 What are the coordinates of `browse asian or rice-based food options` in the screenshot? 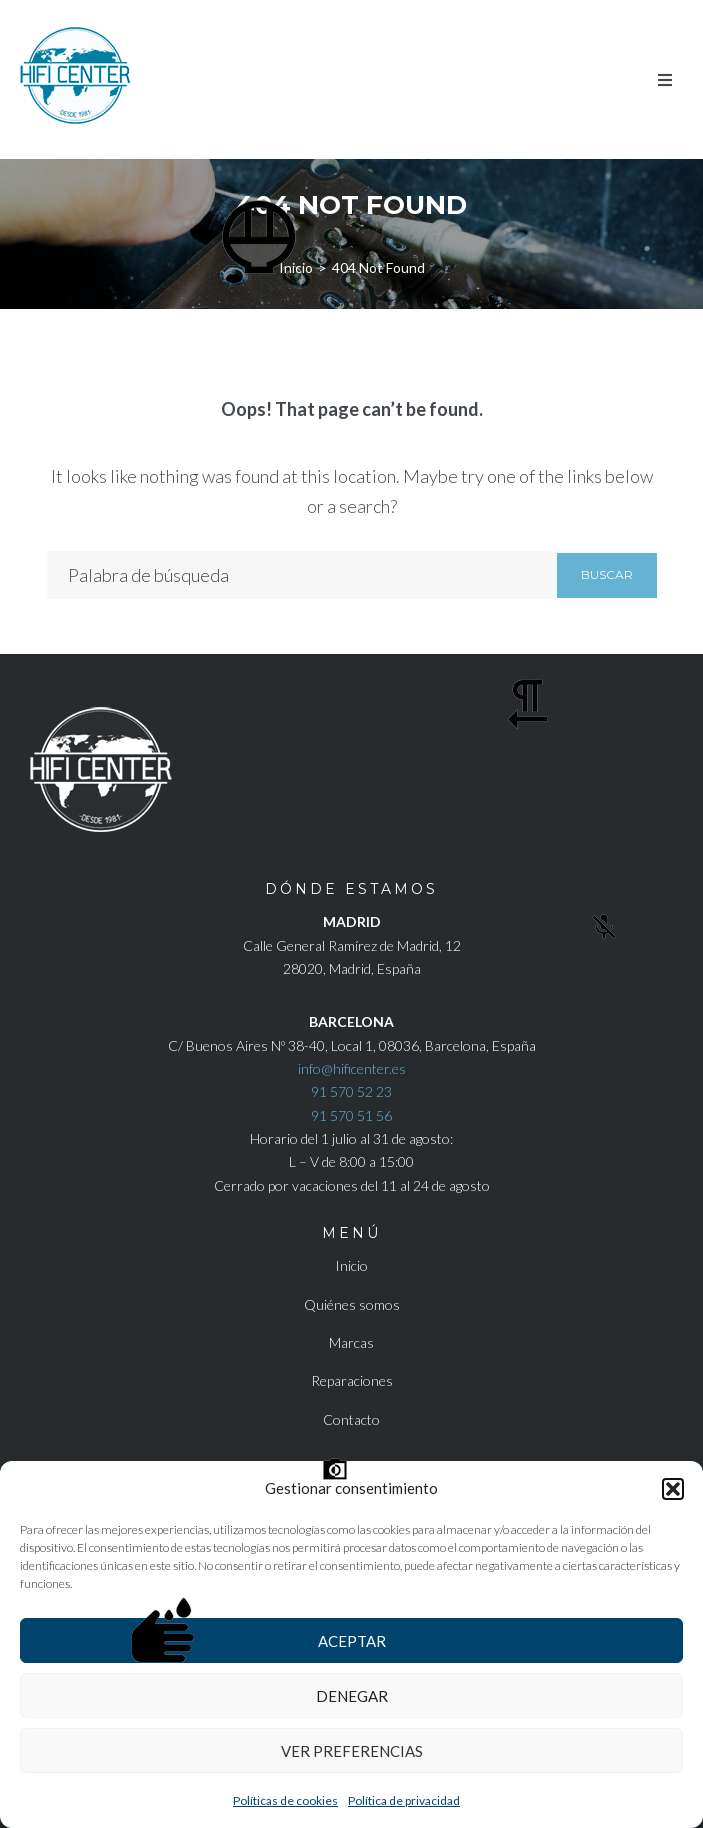 It's located at (259, 237).